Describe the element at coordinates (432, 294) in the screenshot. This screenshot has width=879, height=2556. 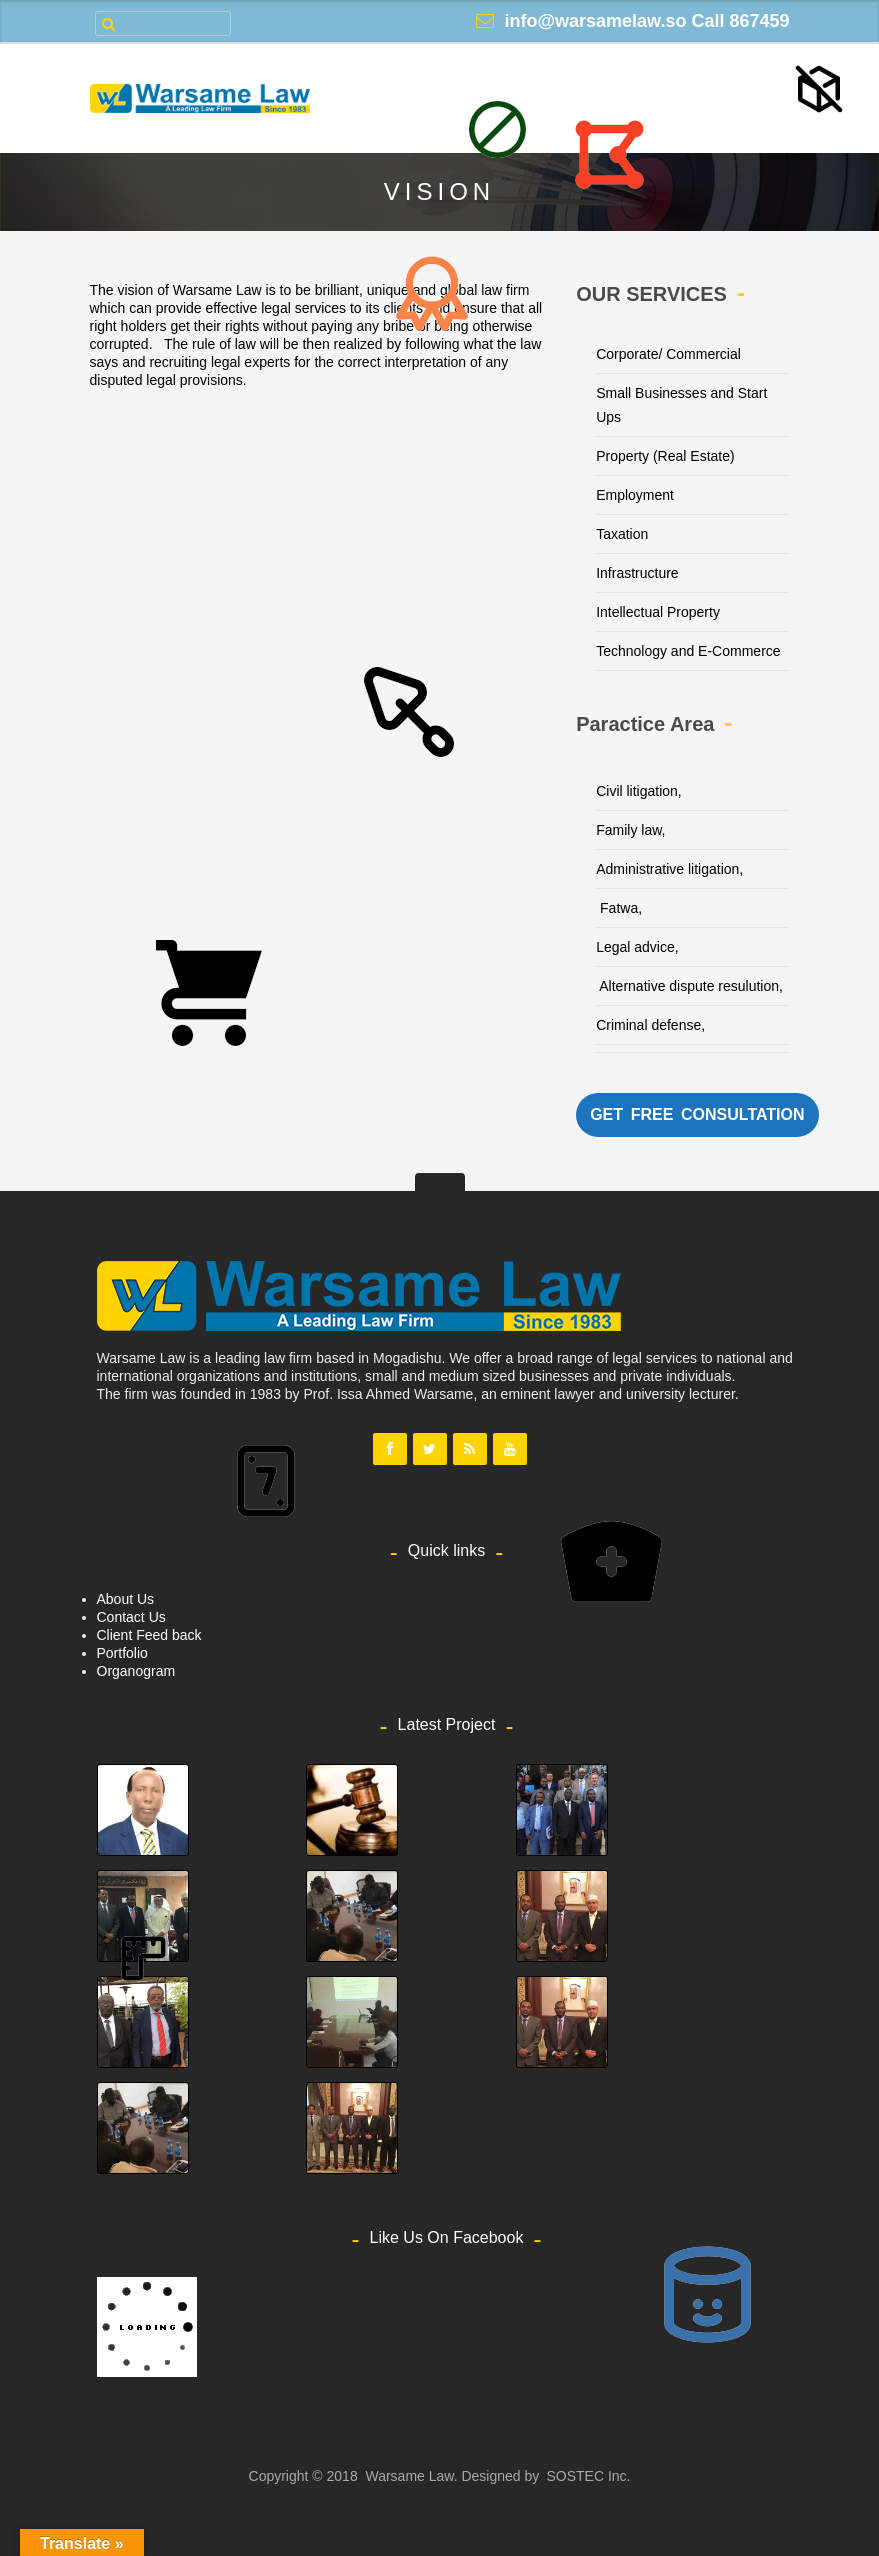
I see `view achievements or awards` at that location.